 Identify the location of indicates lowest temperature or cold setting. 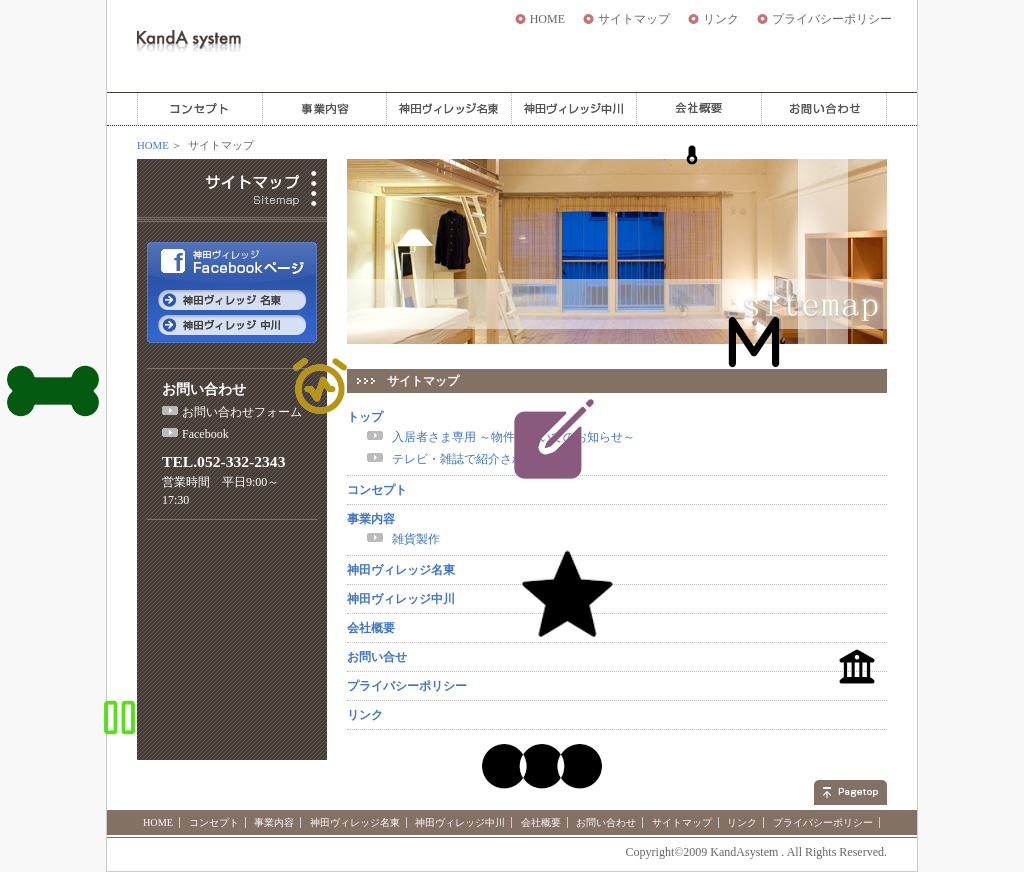
(692, 155).